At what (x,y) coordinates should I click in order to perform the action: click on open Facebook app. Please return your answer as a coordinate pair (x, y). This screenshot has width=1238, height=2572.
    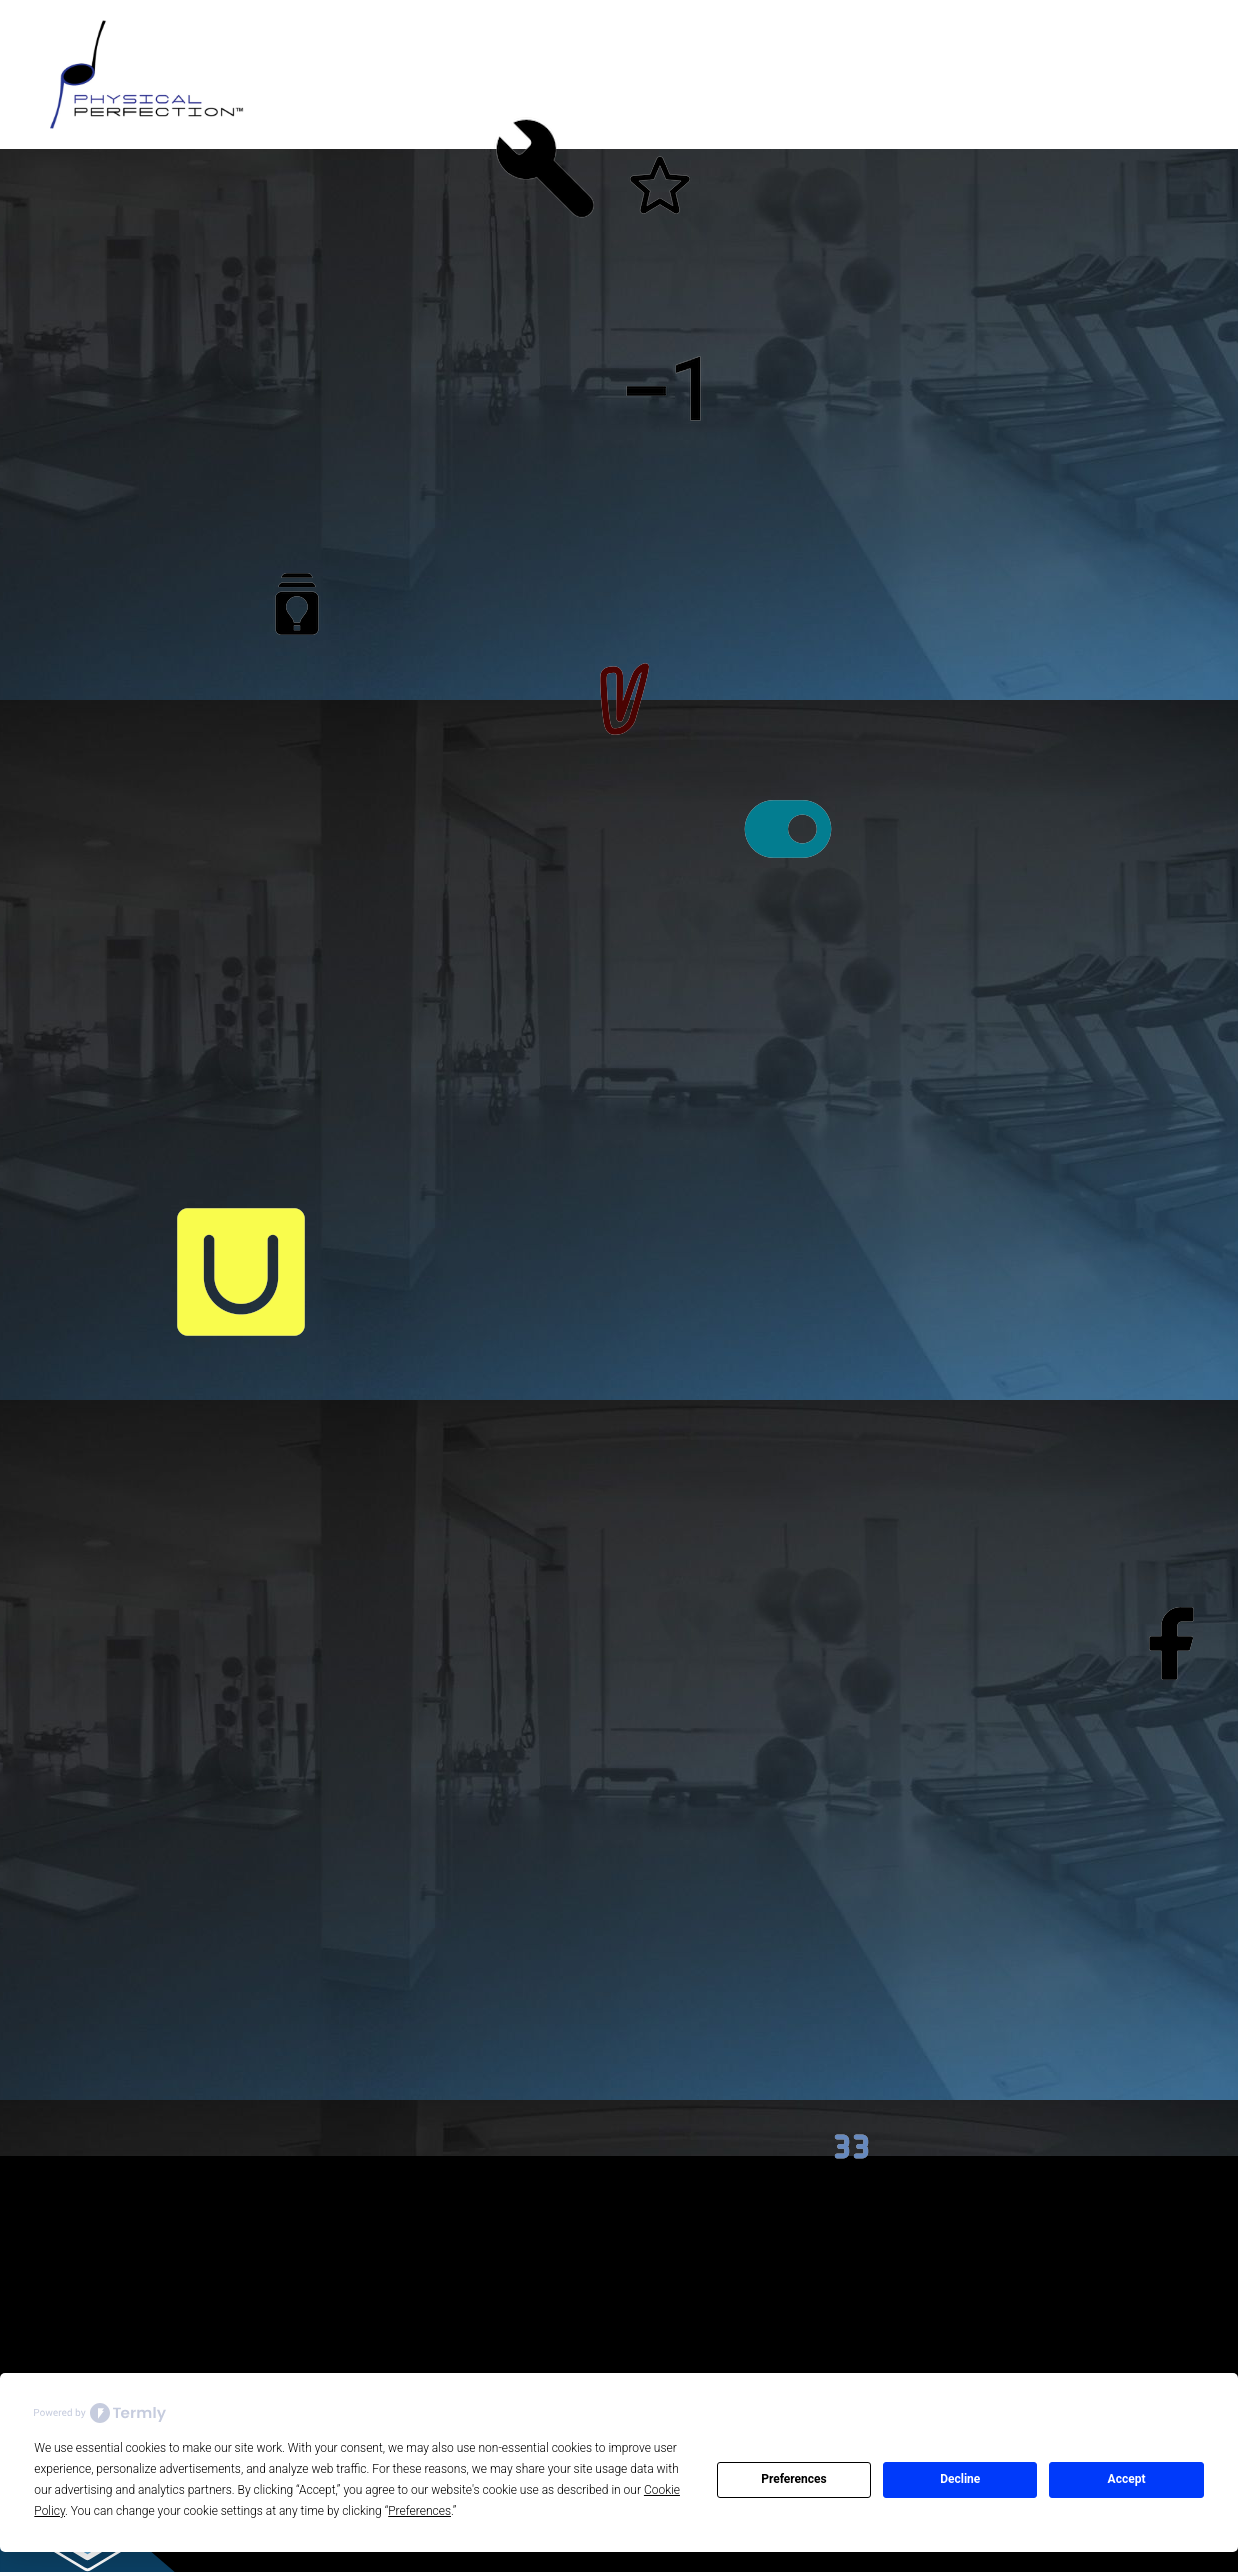
    Looking at the image, I should click on (1173, 1643).